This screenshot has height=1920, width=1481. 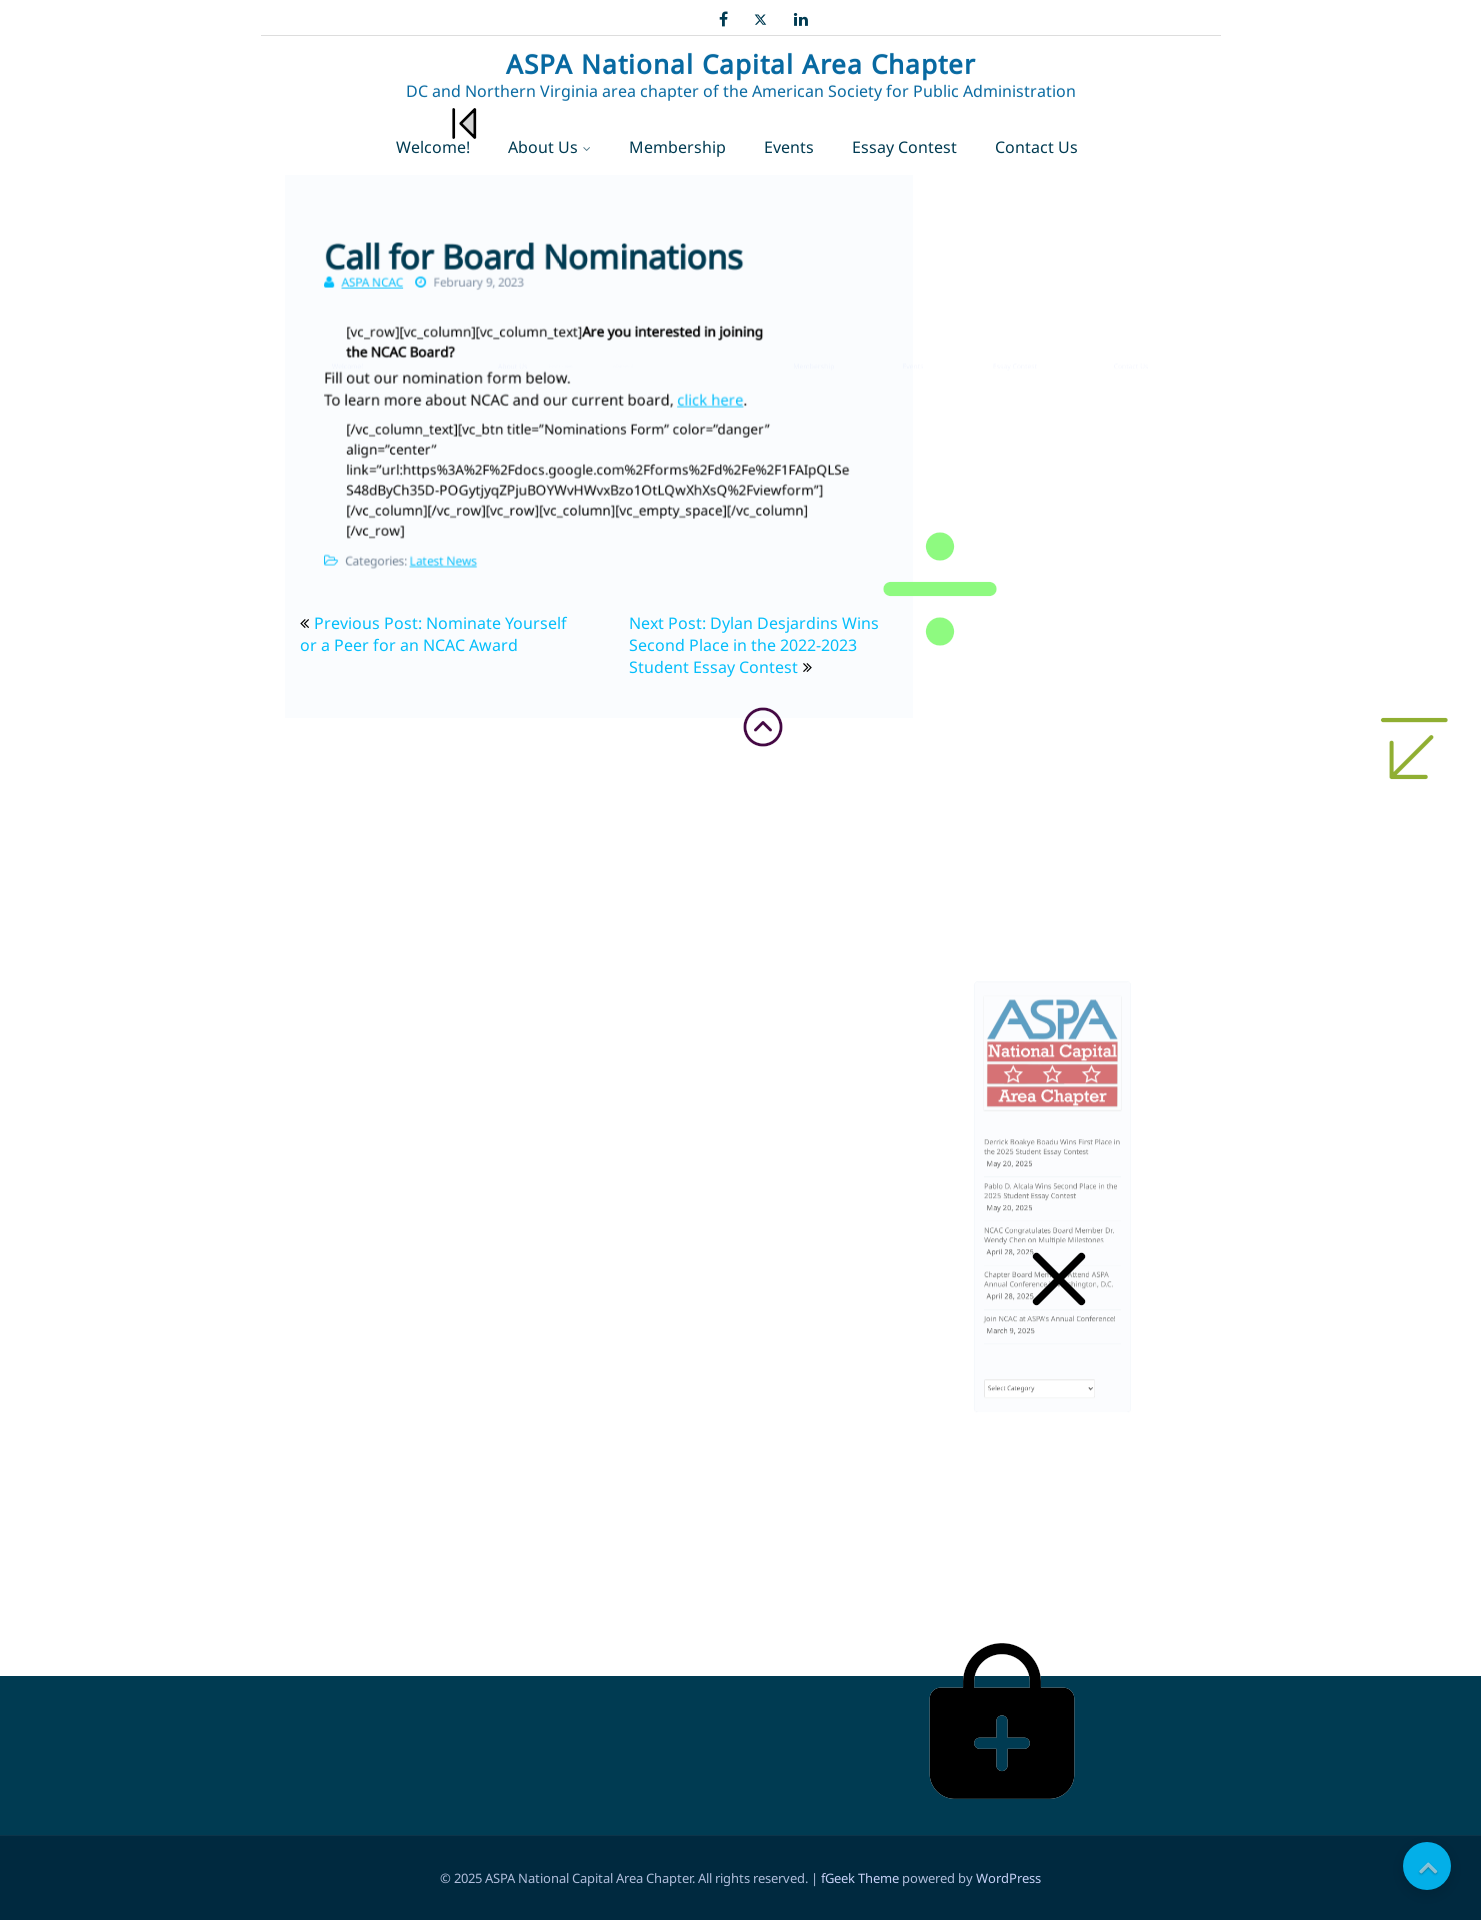 I want to click on close the current window or dialog, so click(x=1059, y=1279).